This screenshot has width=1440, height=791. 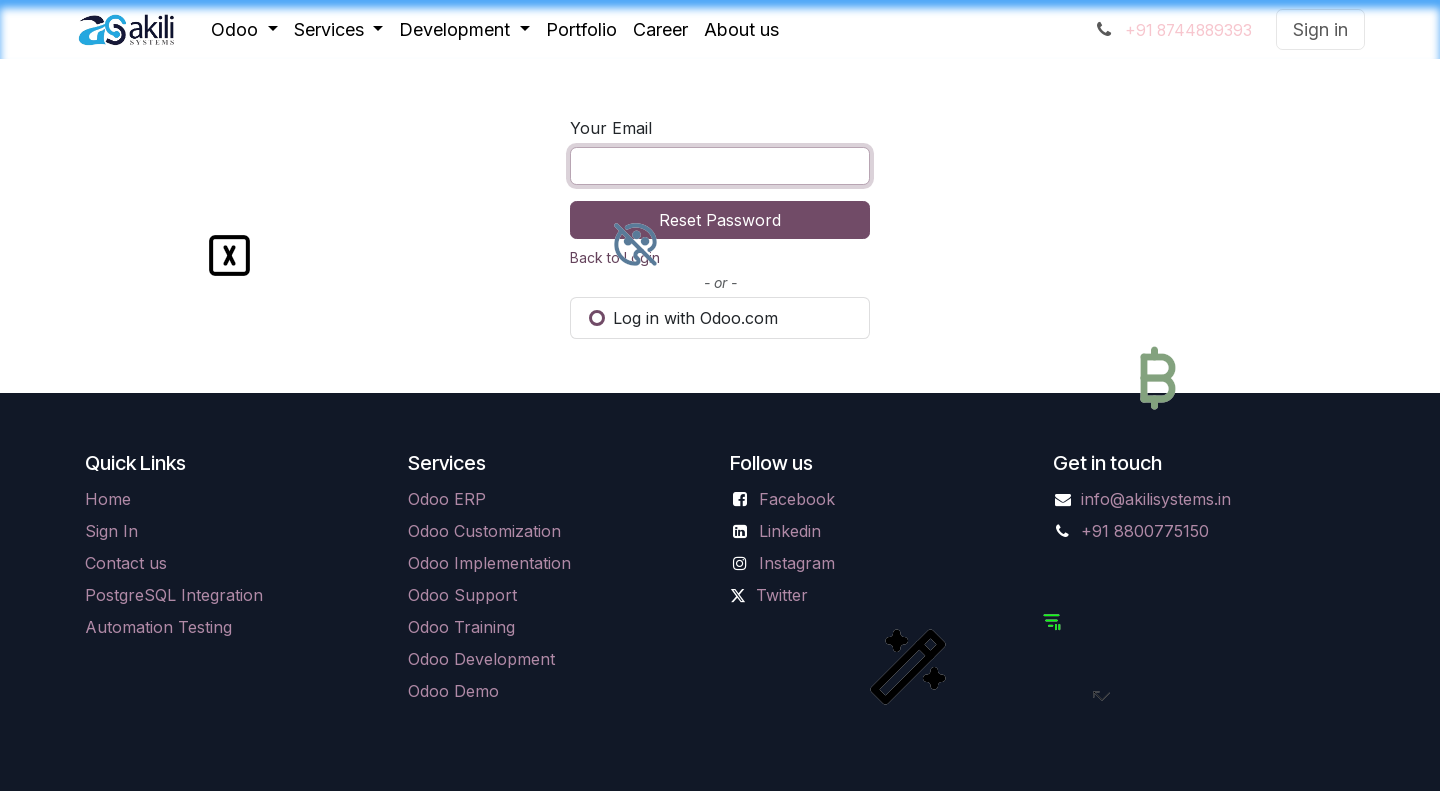 What do you see at coordinates (1051, 620) in the screenshot?
I see `pause active filter operation` at bounding box center [1051, 620].